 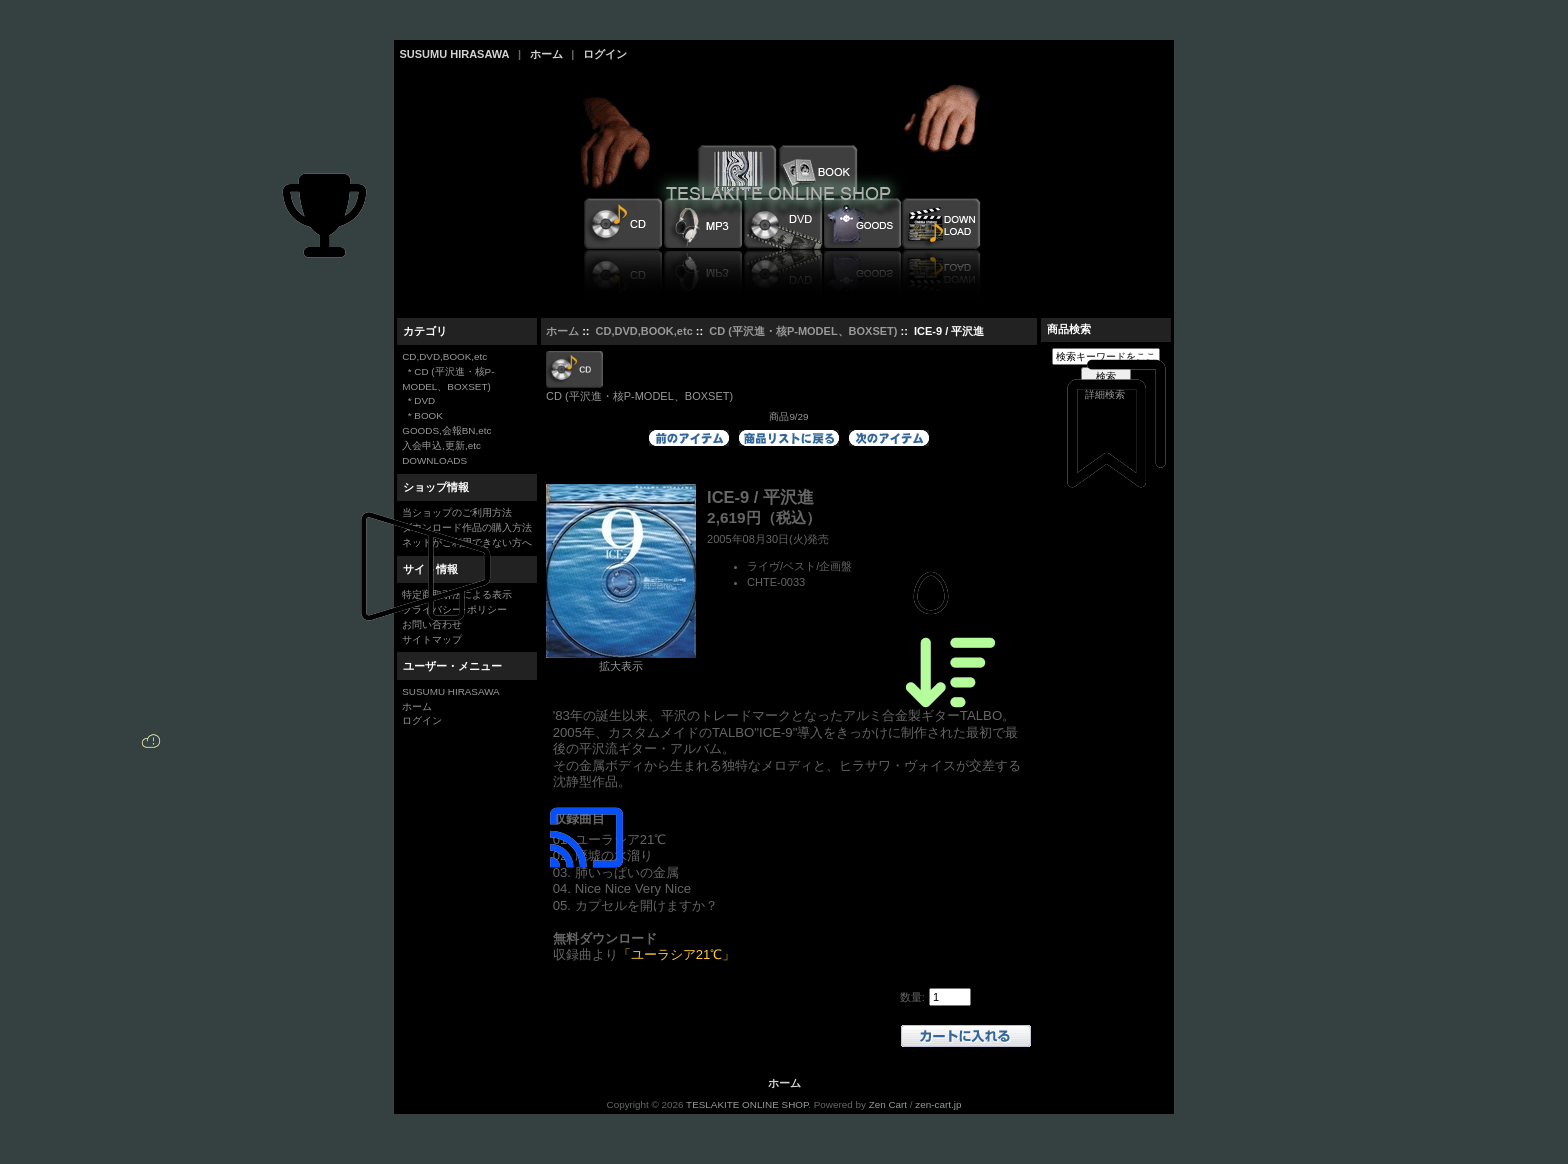 I want to click on view achievements or awards, so click(x=324, y=215).